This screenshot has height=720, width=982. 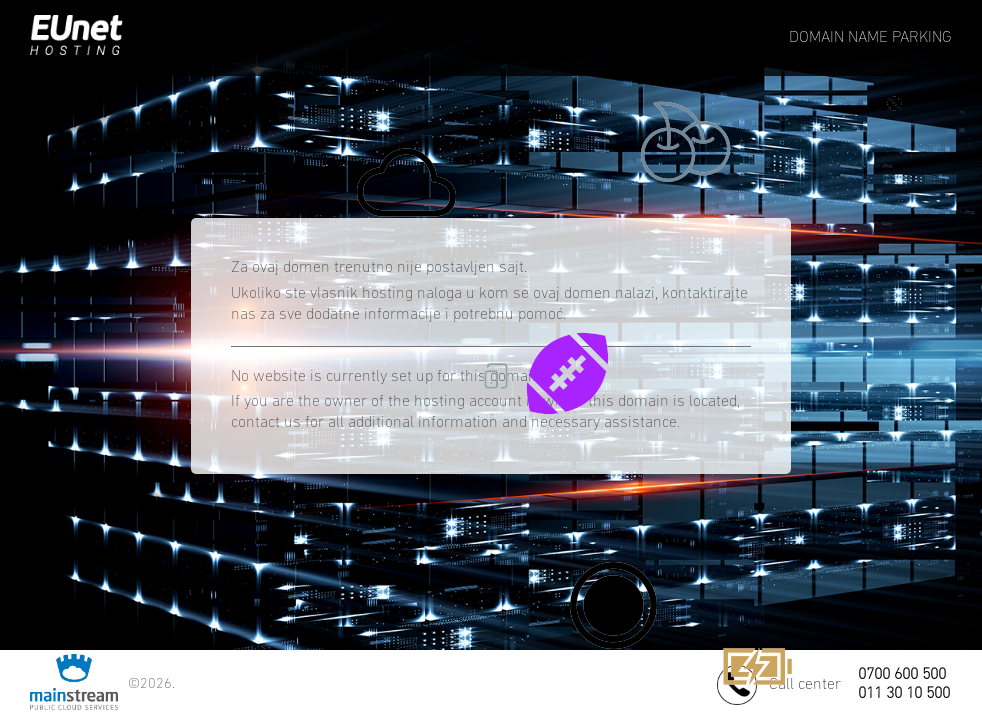 I want to click on view american football scores or content, so click(x=567, y=373).